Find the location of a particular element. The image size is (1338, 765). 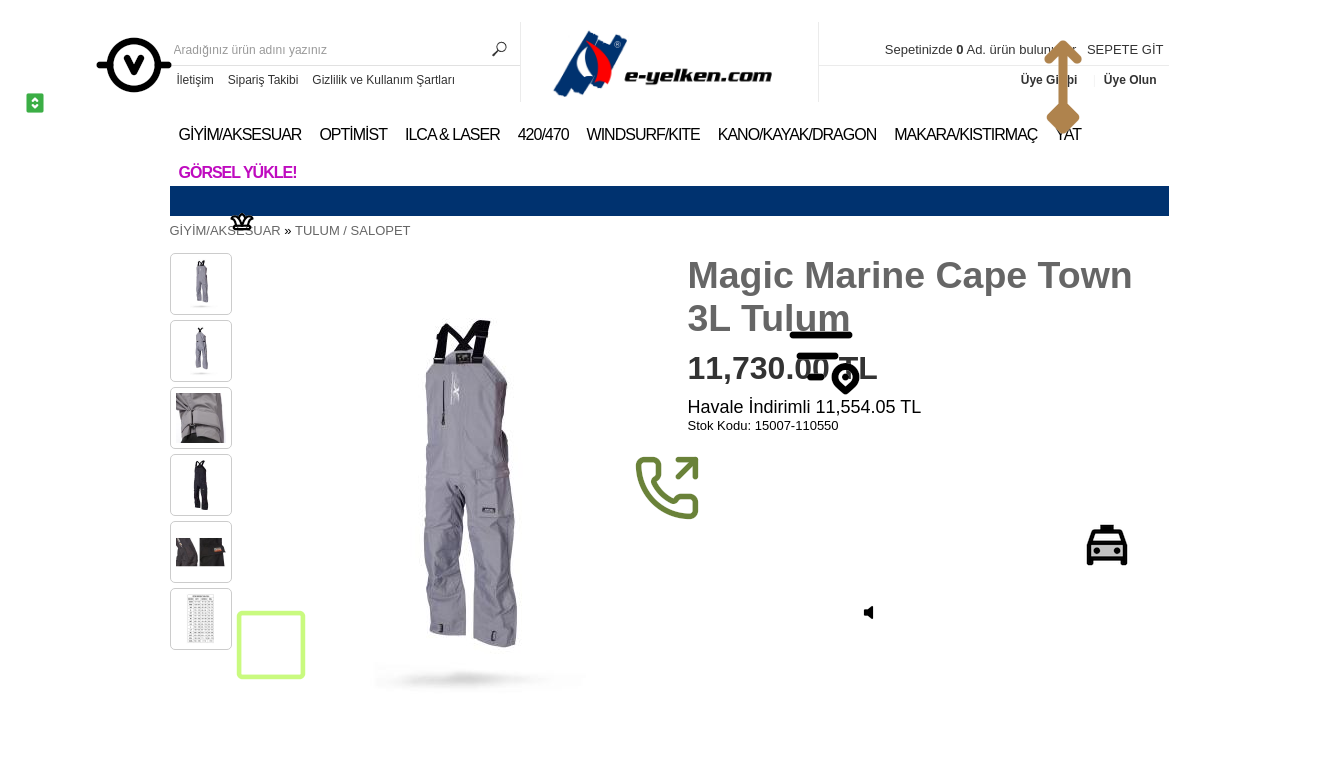

move item to top priority is located at coordinates (1063, 87).